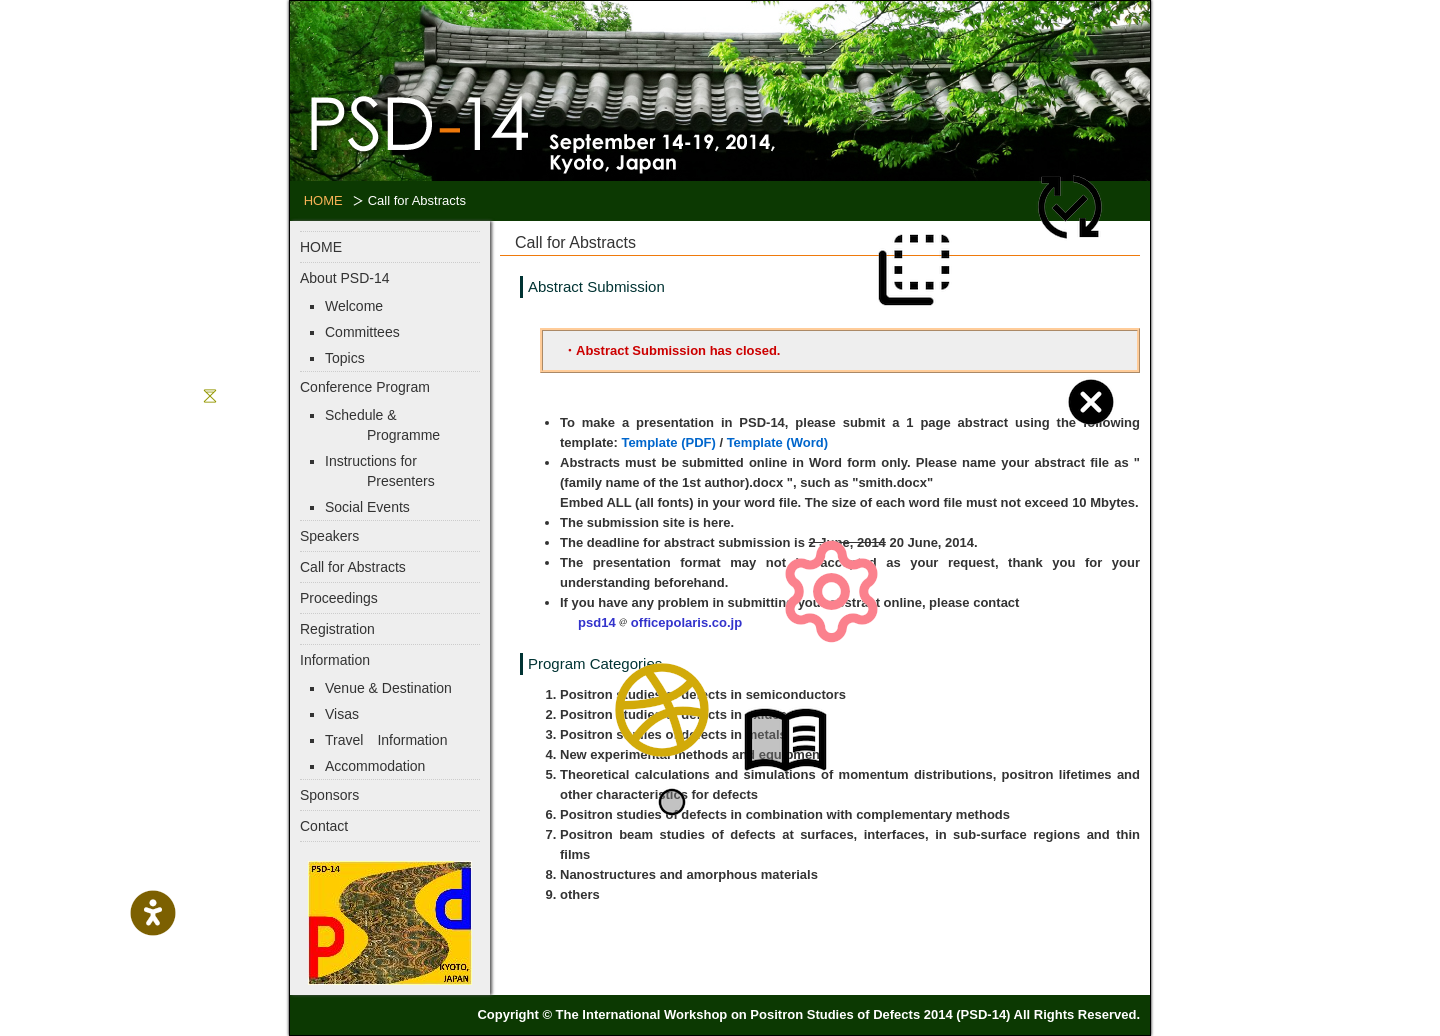  I want to click on indicates content has been published with recent changes, so click(1070, 207).